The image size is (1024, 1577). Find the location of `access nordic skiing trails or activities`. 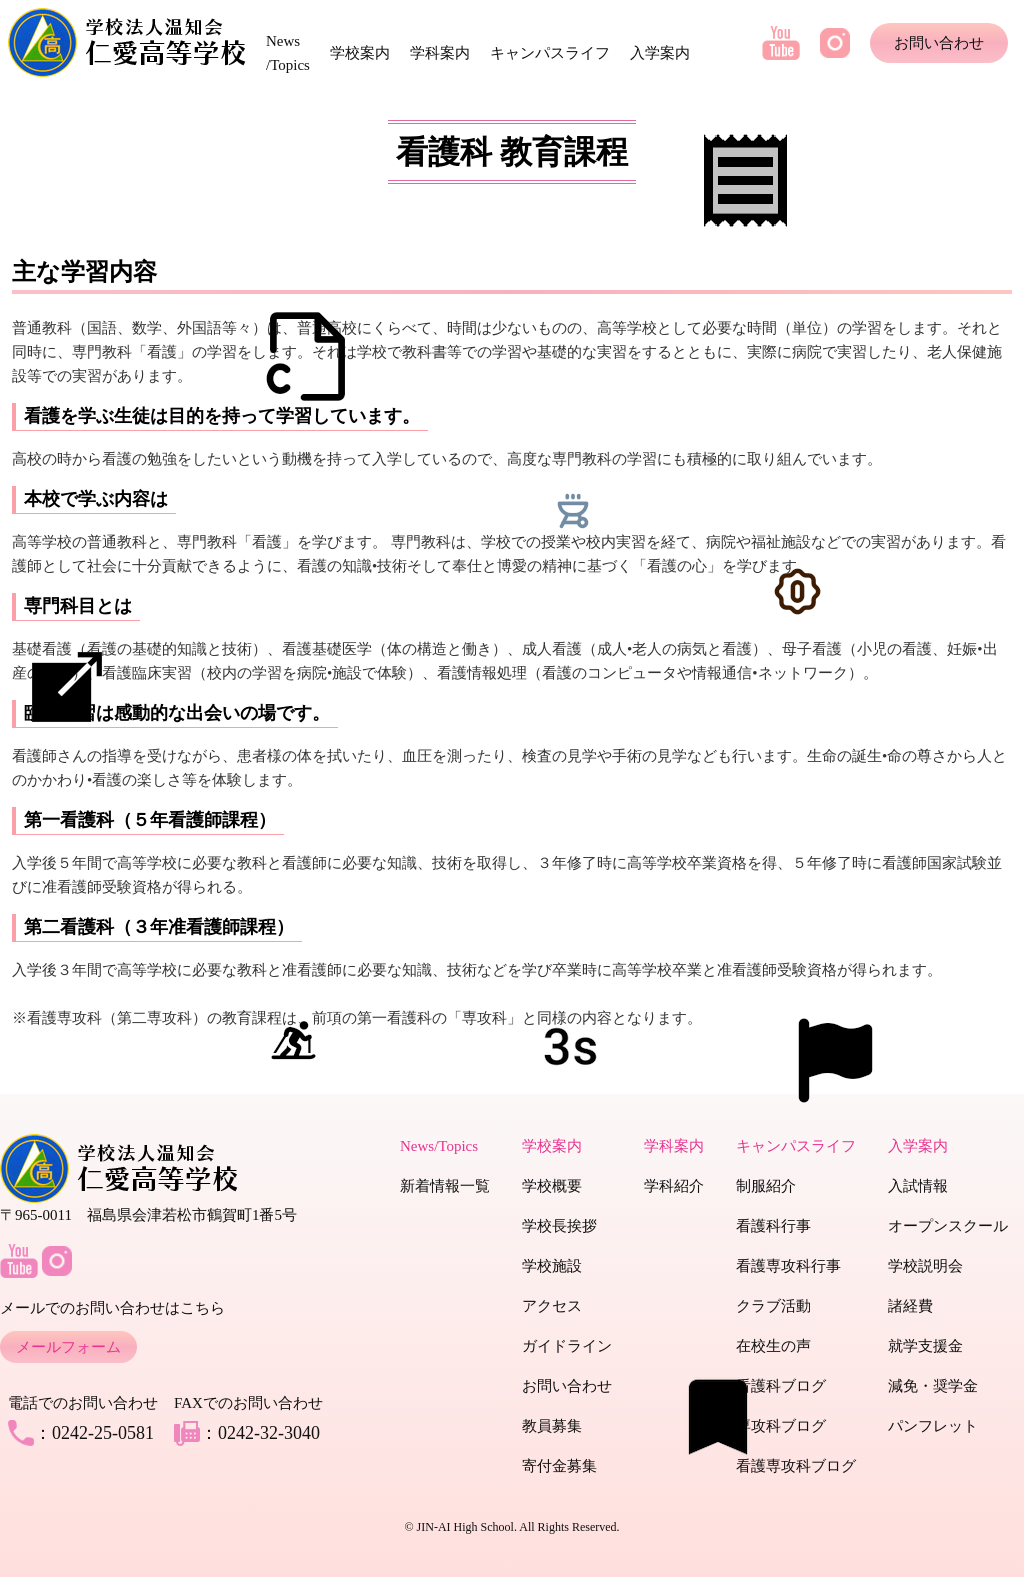

access nordic skiing trails or activities is located at coordinates (293, 1039).